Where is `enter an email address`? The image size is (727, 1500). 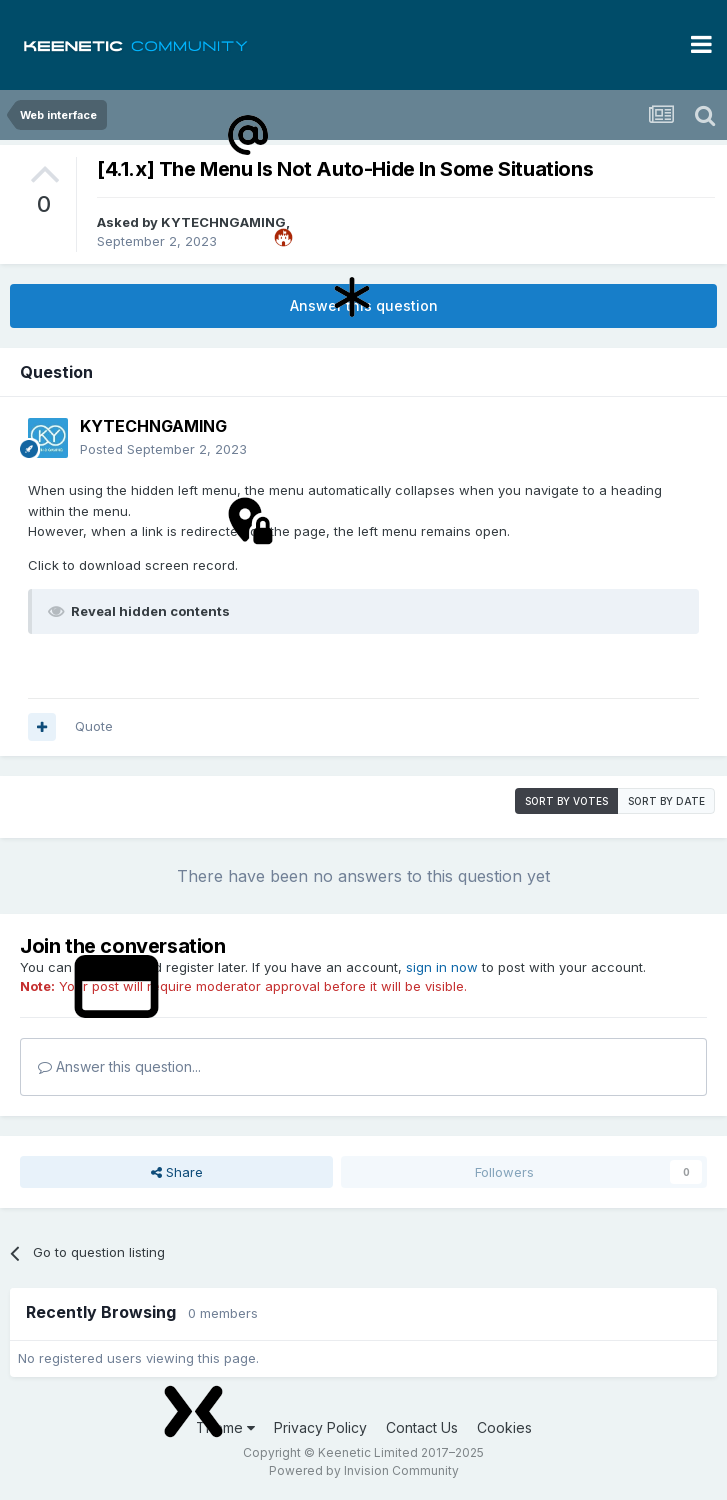 enter an email address is located at coordinates (248, 135).